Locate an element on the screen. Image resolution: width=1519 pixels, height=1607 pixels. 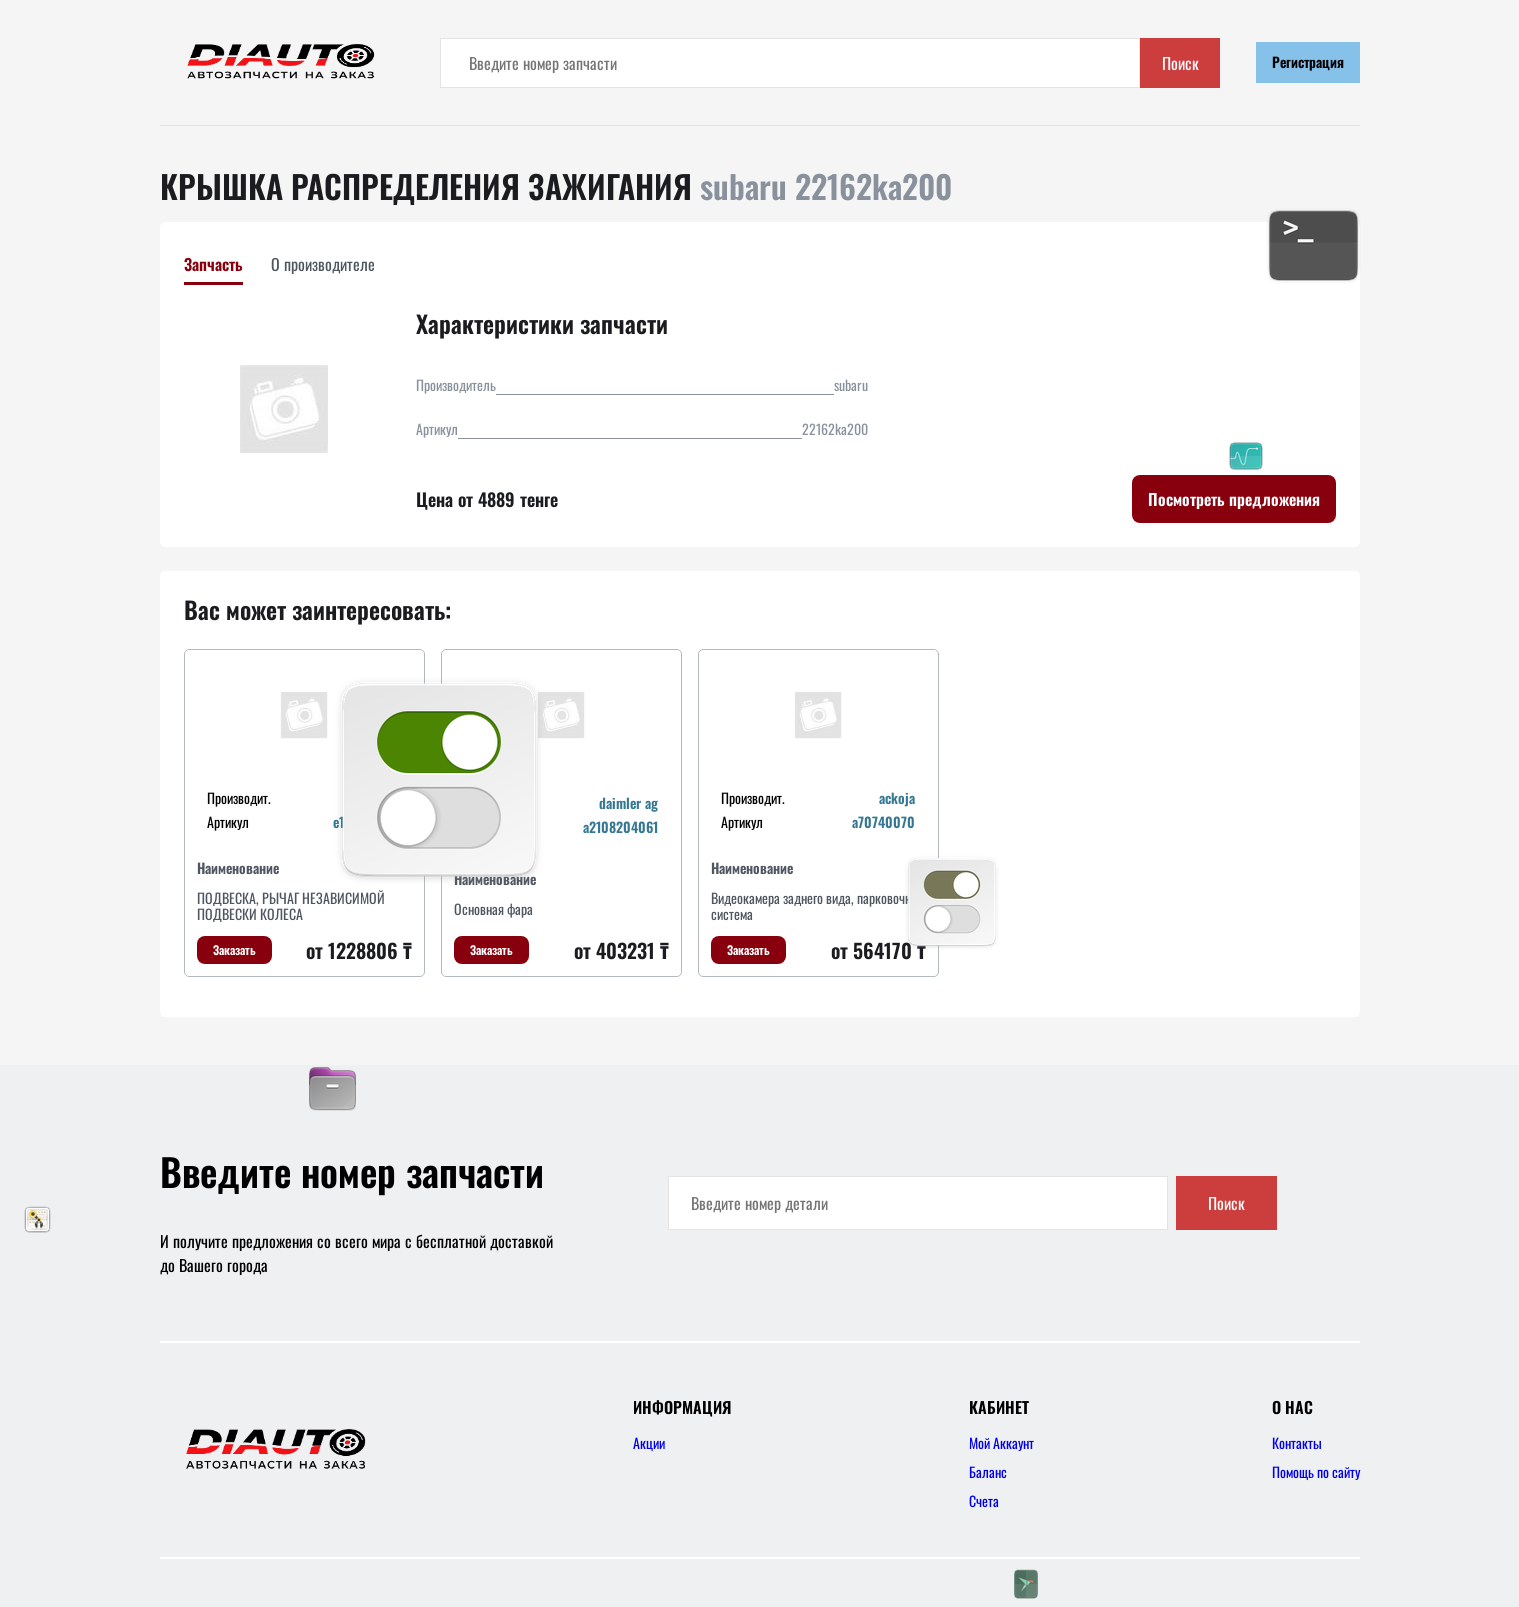
open the file manager application is located at coordinates (332, 1088).